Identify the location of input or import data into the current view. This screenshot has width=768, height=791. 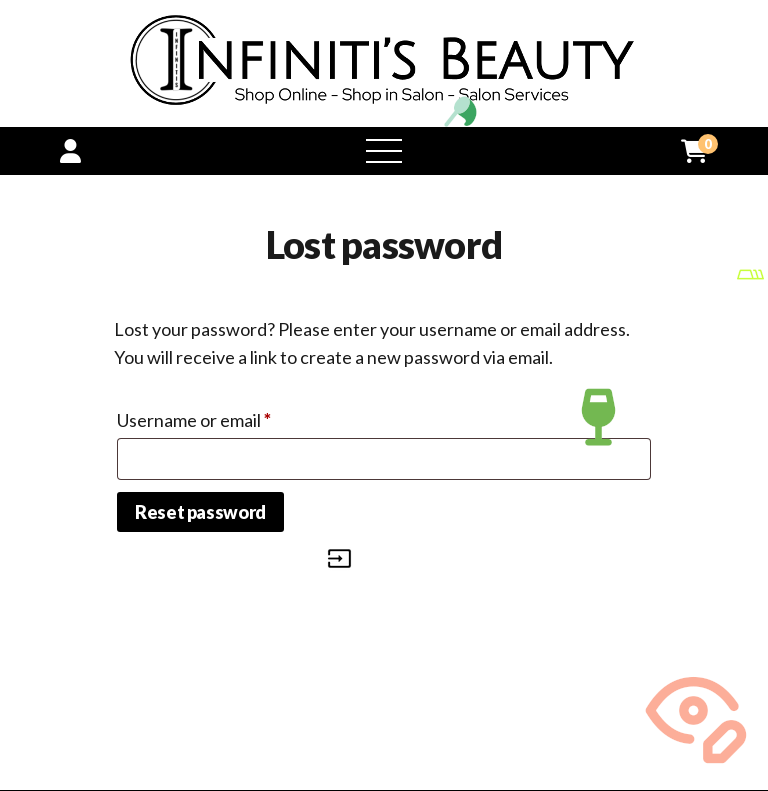
(339, 558).